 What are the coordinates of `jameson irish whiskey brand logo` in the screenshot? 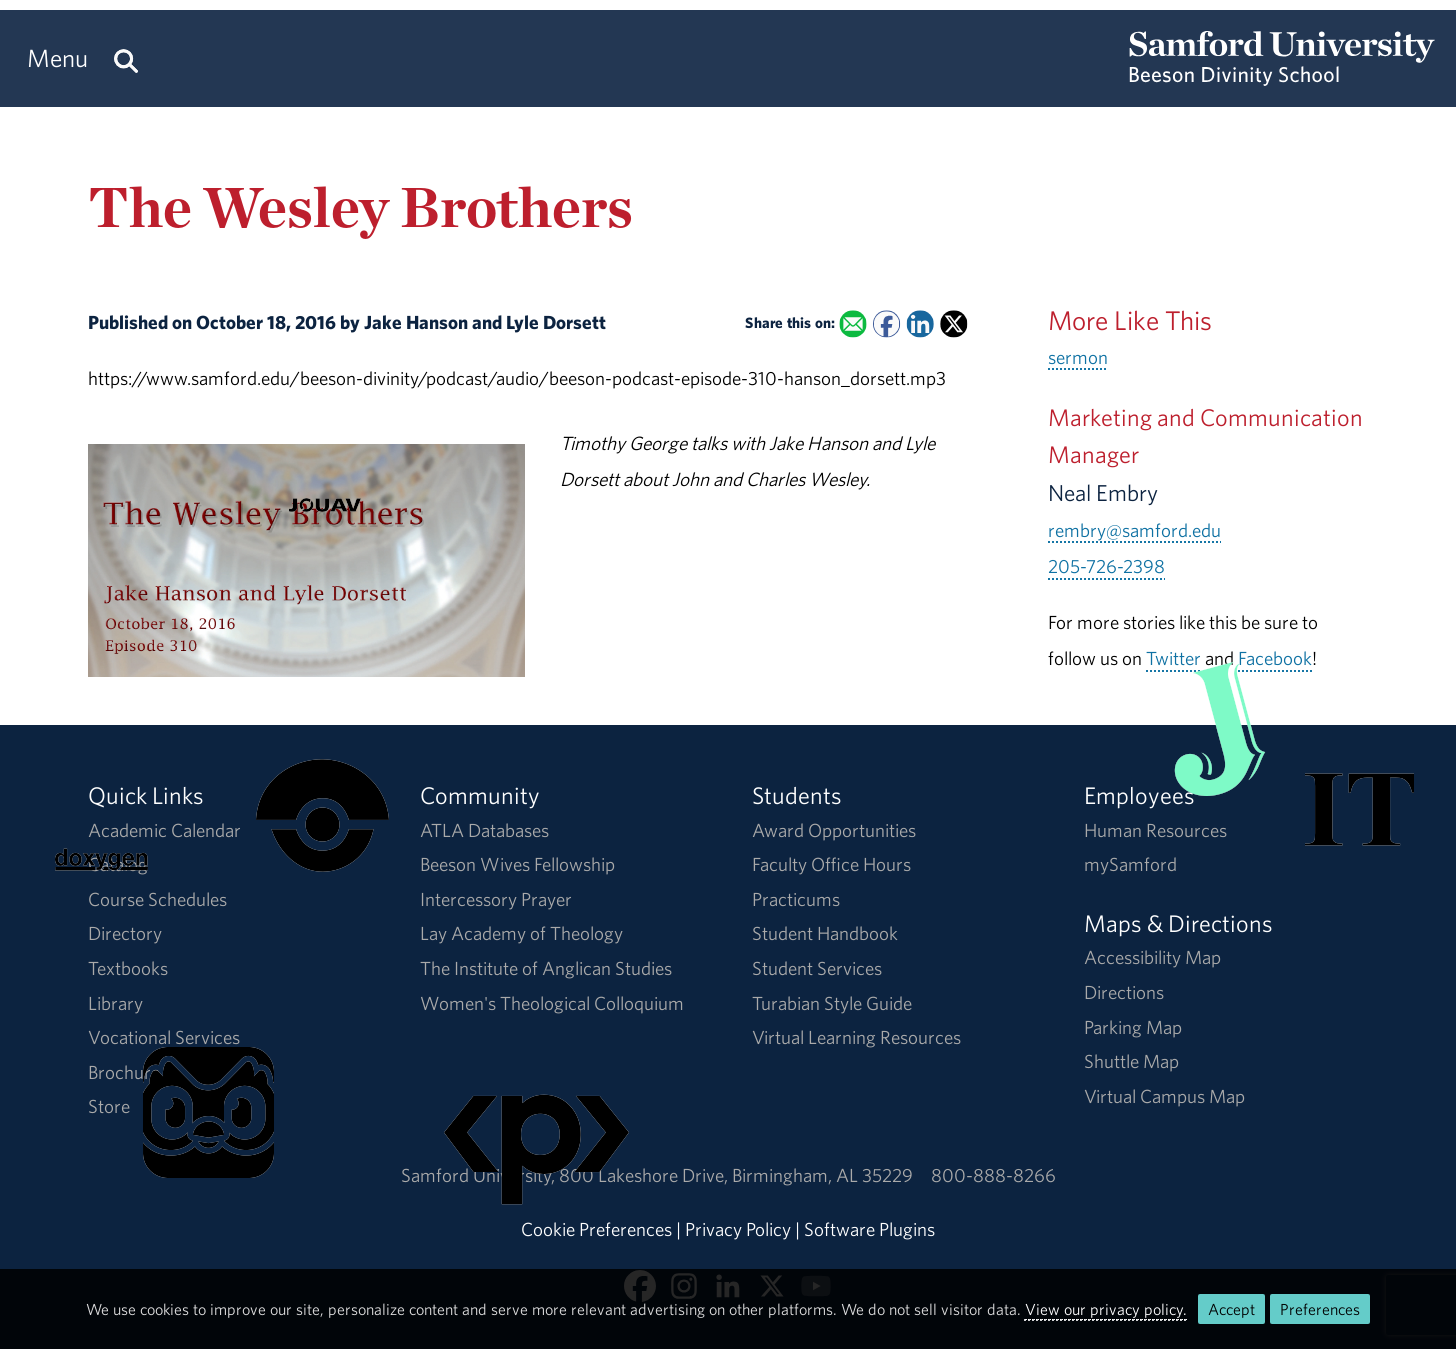 It's located at (1220, 729).